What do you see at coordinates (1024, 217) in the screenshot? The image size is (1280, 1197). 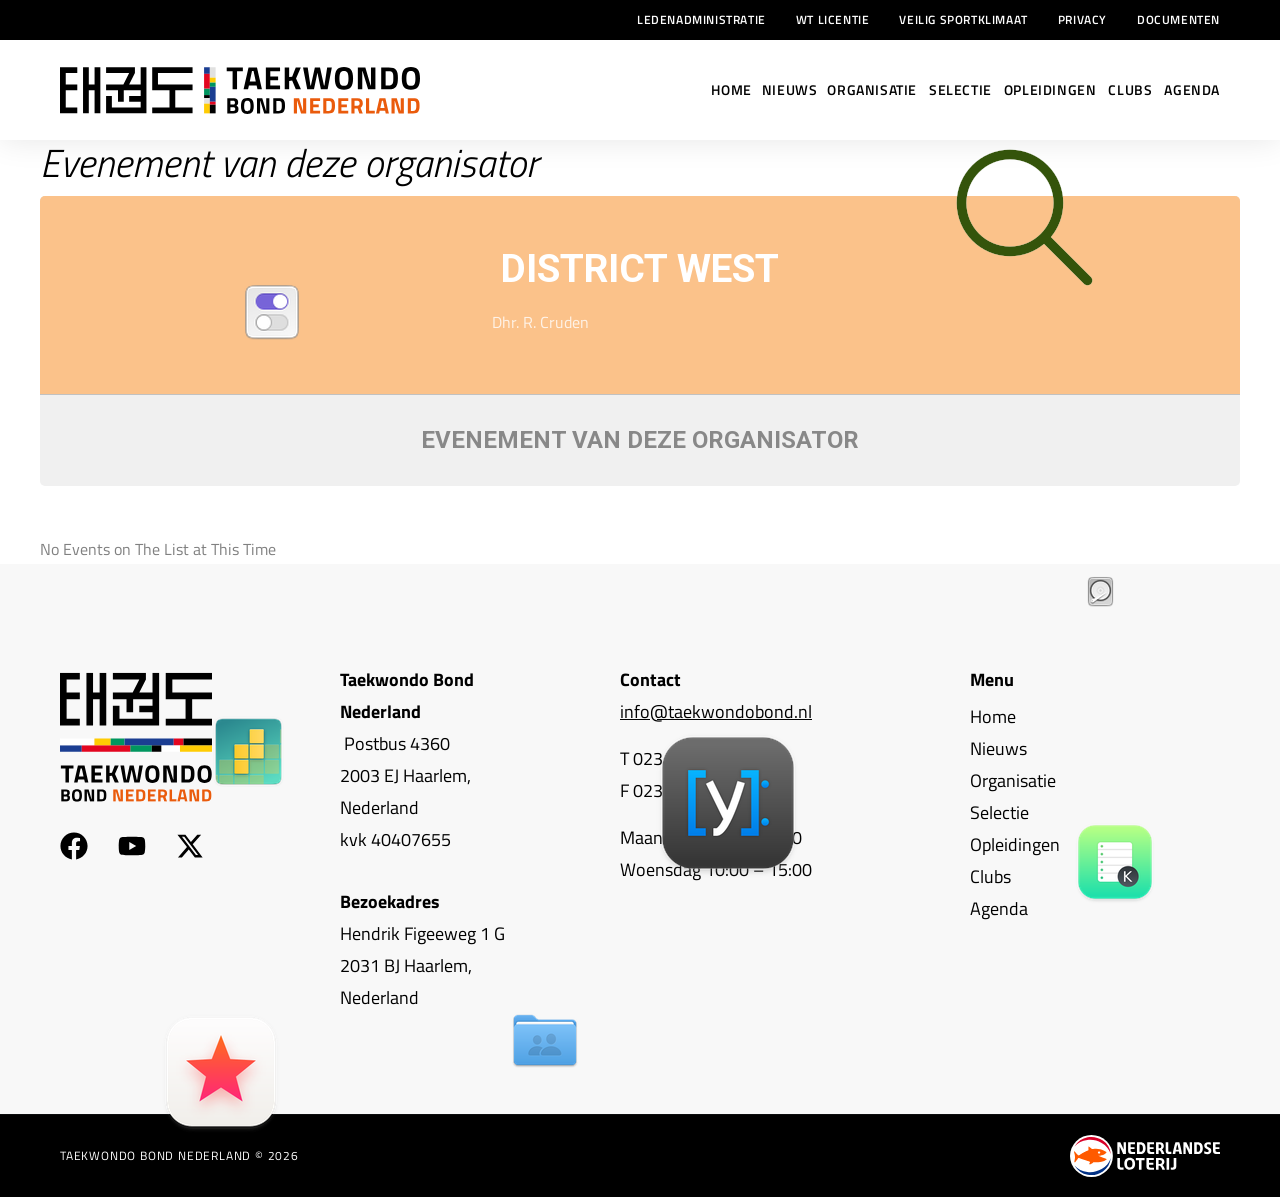 I see `search system preferences or settings` at bounding box center [1024, 217].